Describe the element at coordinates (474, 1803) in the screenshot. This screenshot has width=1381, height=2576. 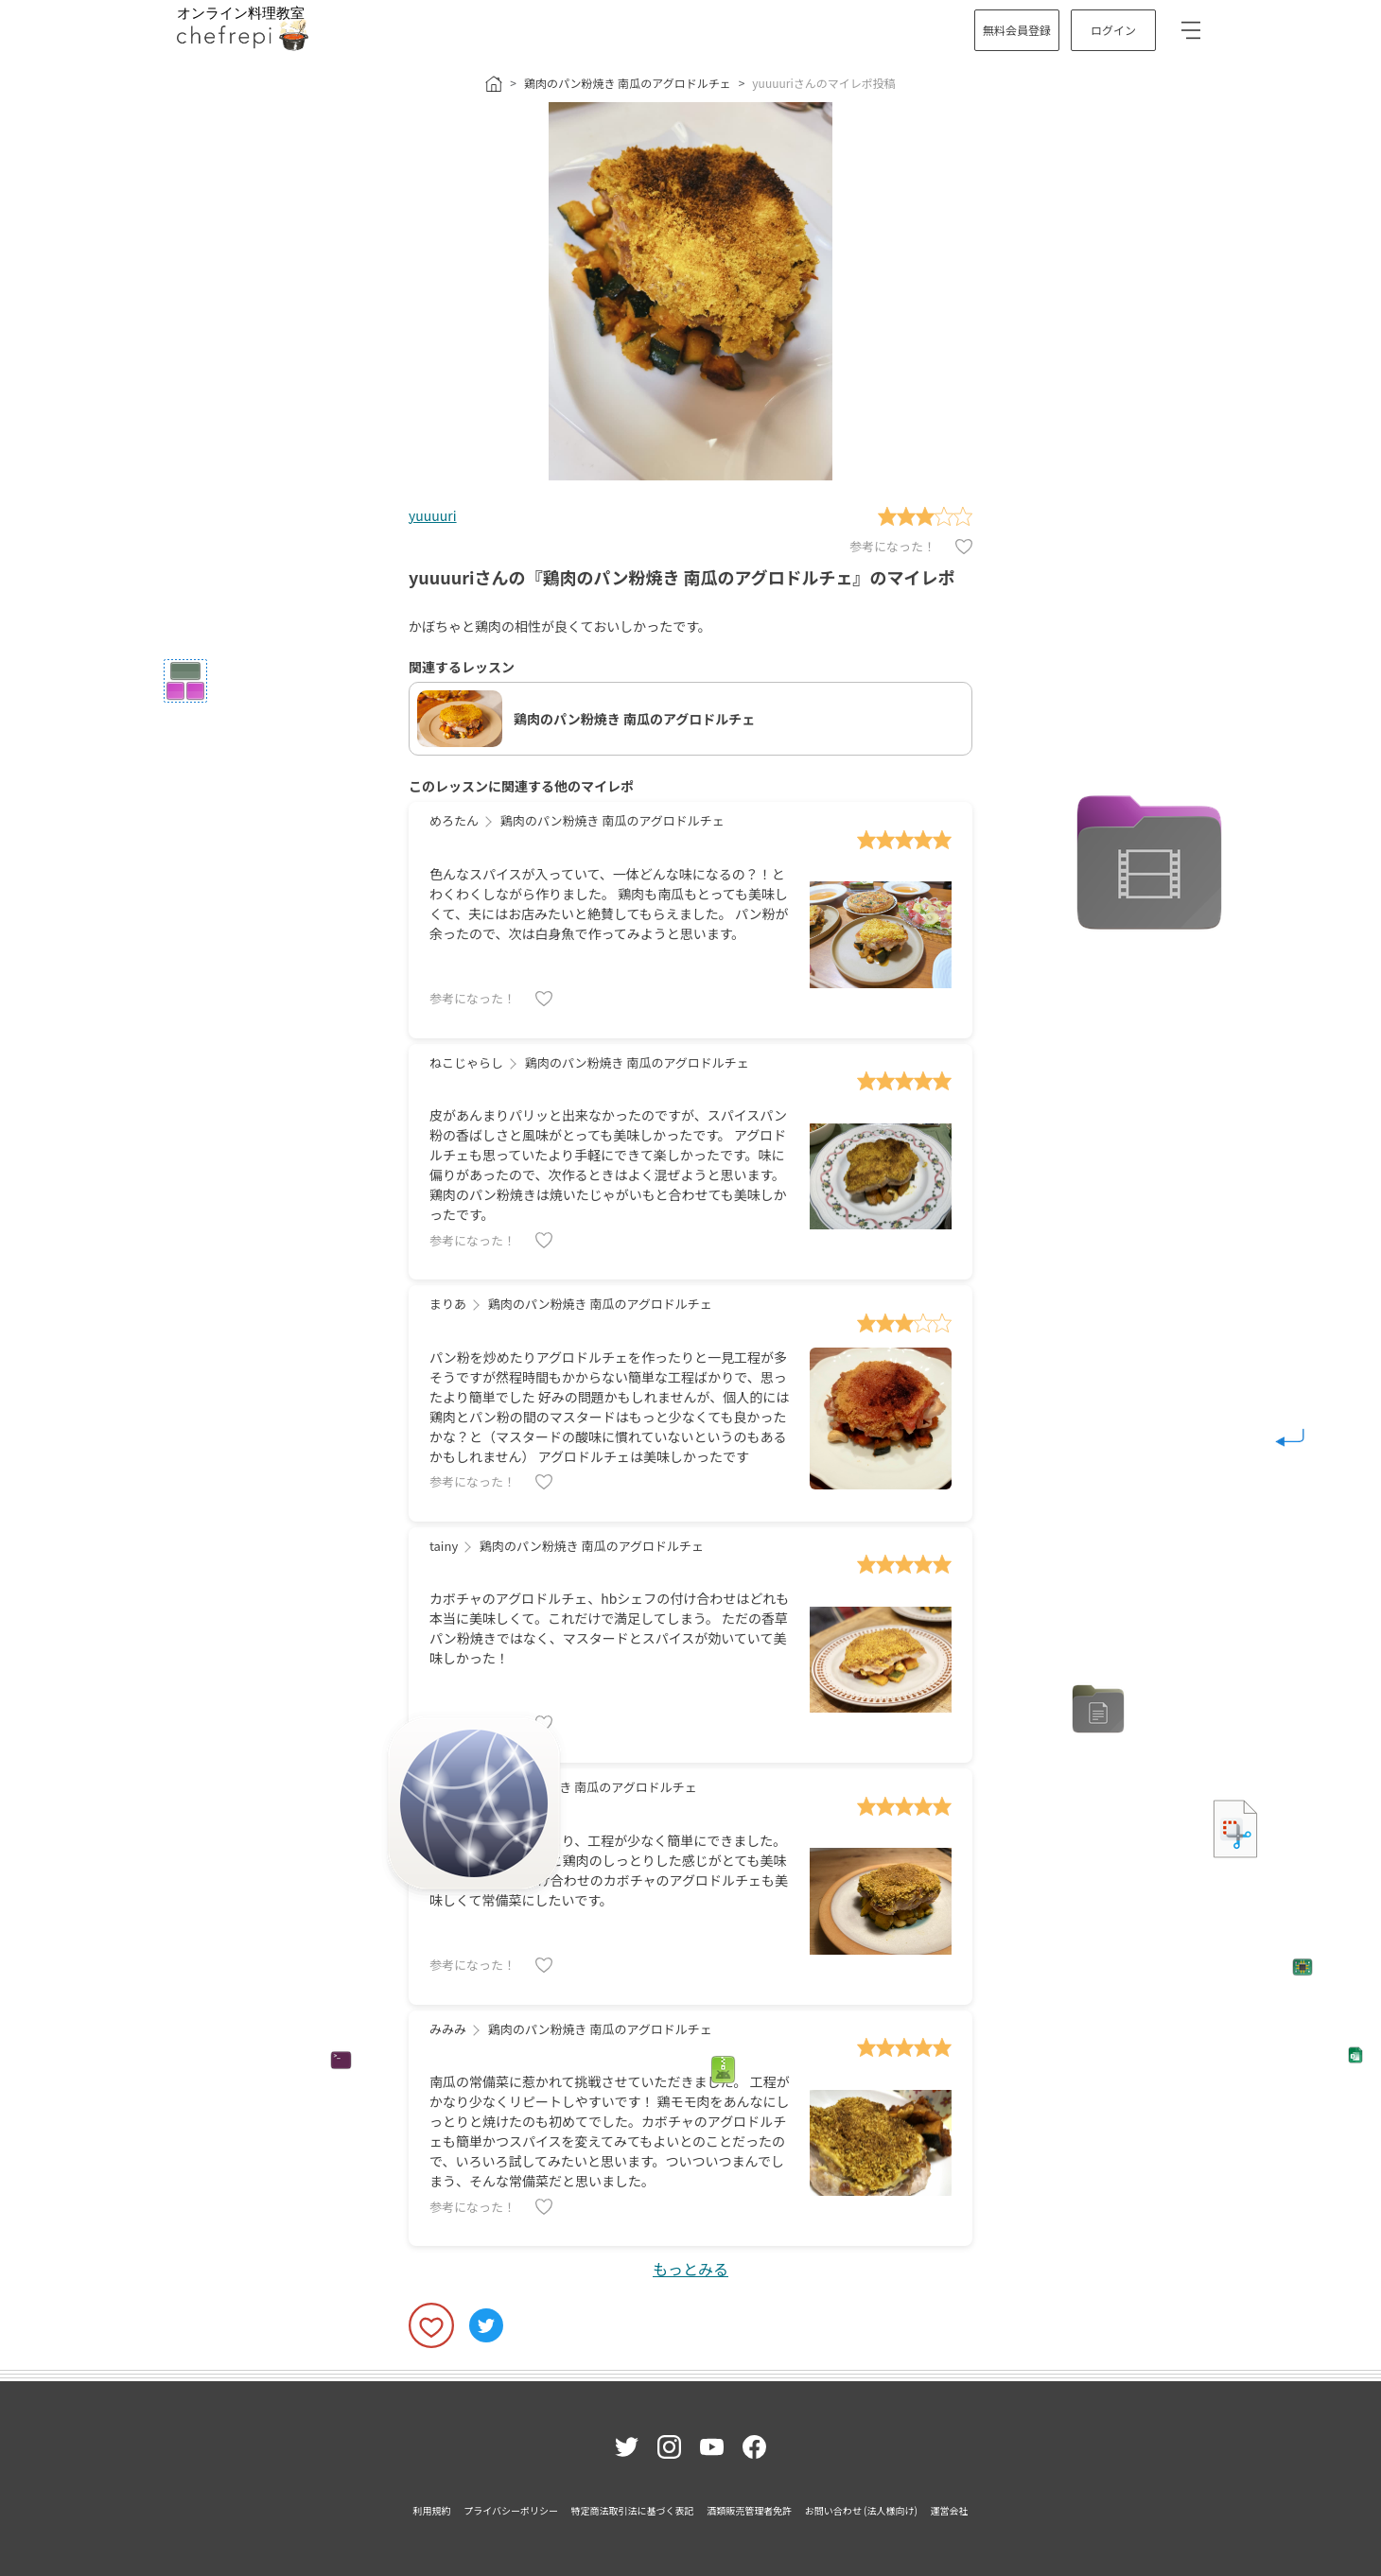
I see `access network file system or shared storage` at that location.